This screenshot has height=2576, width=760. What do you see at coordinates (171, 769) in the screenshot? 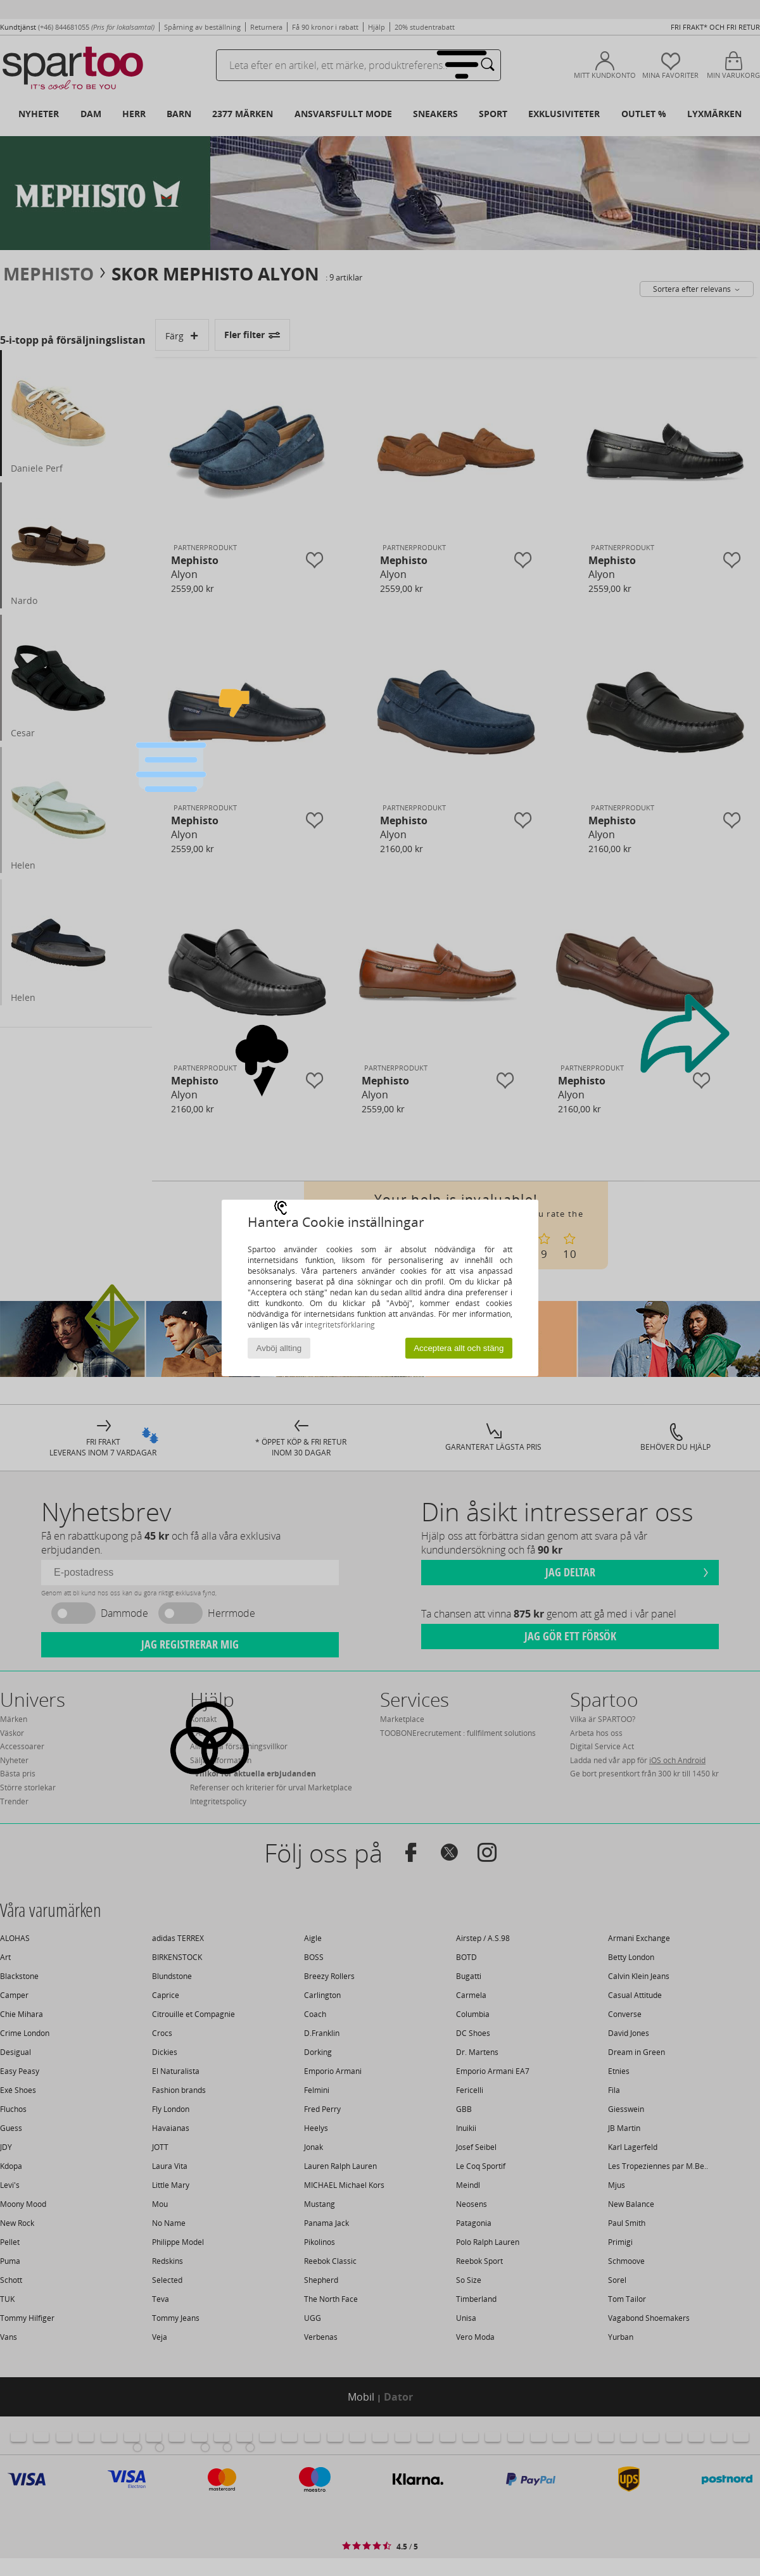
I see `center align text` at bounding box center [171, 769].